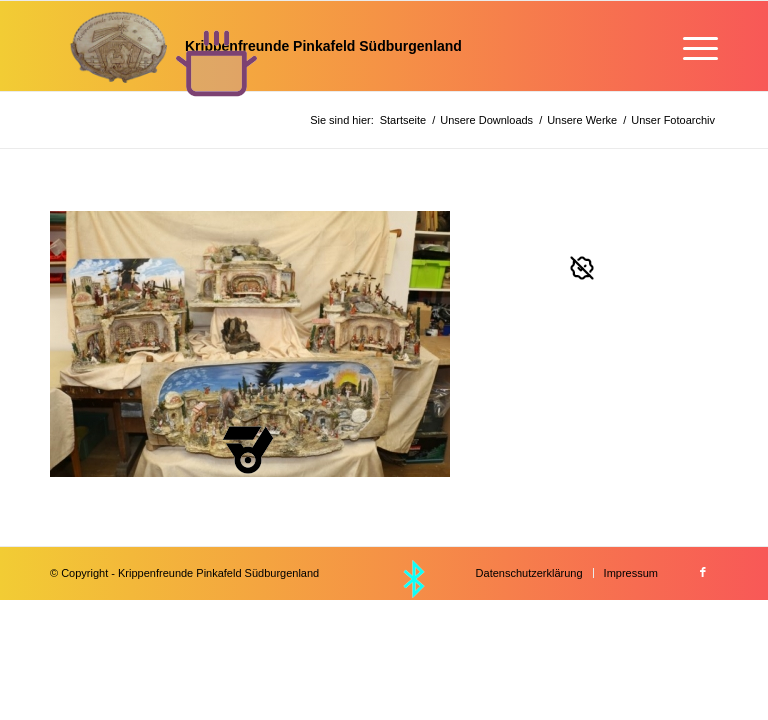  I want to click on toggle bluetooth connectivity on or off, so click(414, 579).